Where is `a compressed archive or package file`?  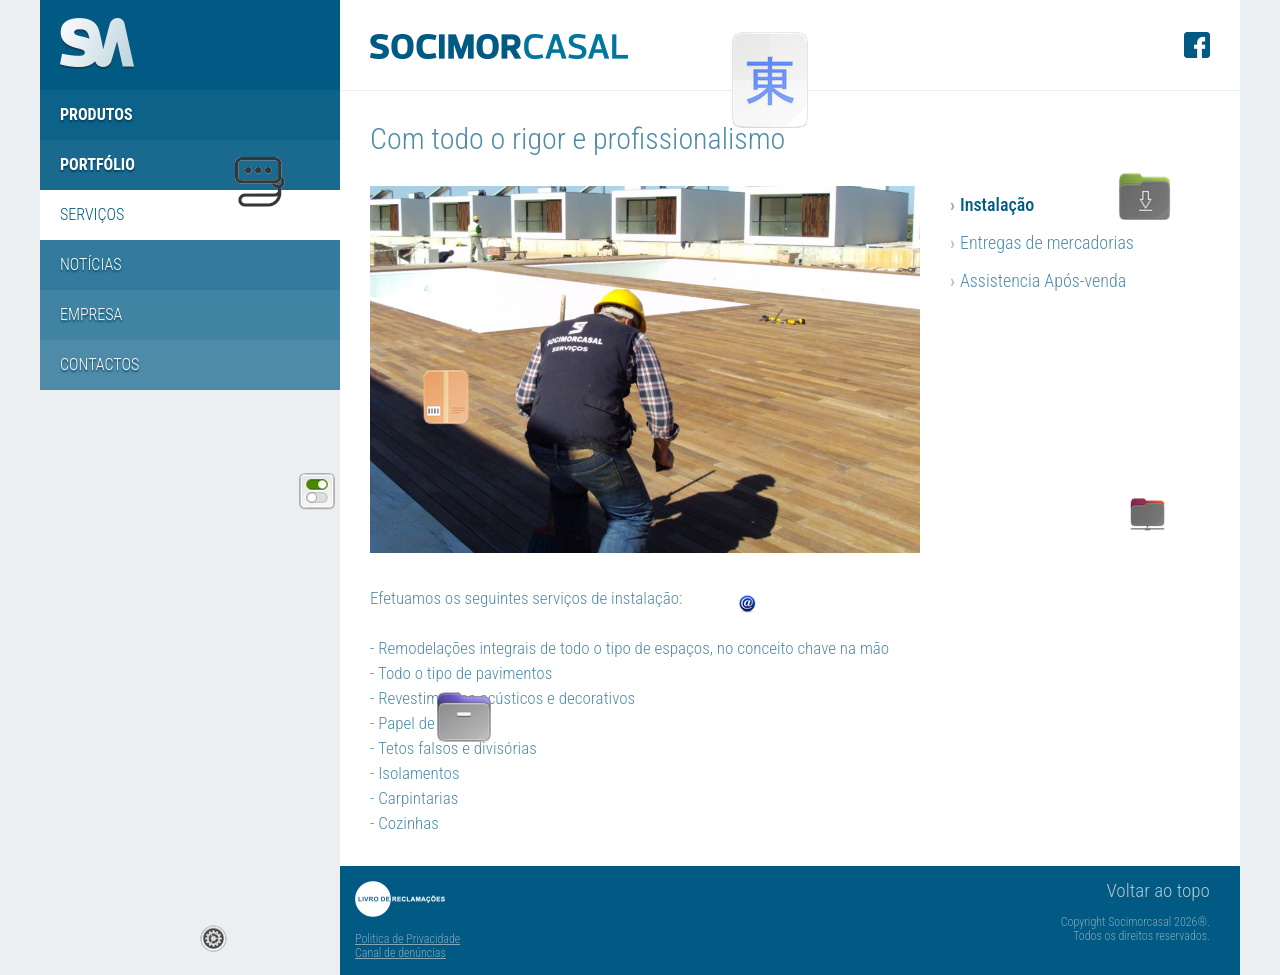 a compressed archive or package file is located at coordinates (446, 397).